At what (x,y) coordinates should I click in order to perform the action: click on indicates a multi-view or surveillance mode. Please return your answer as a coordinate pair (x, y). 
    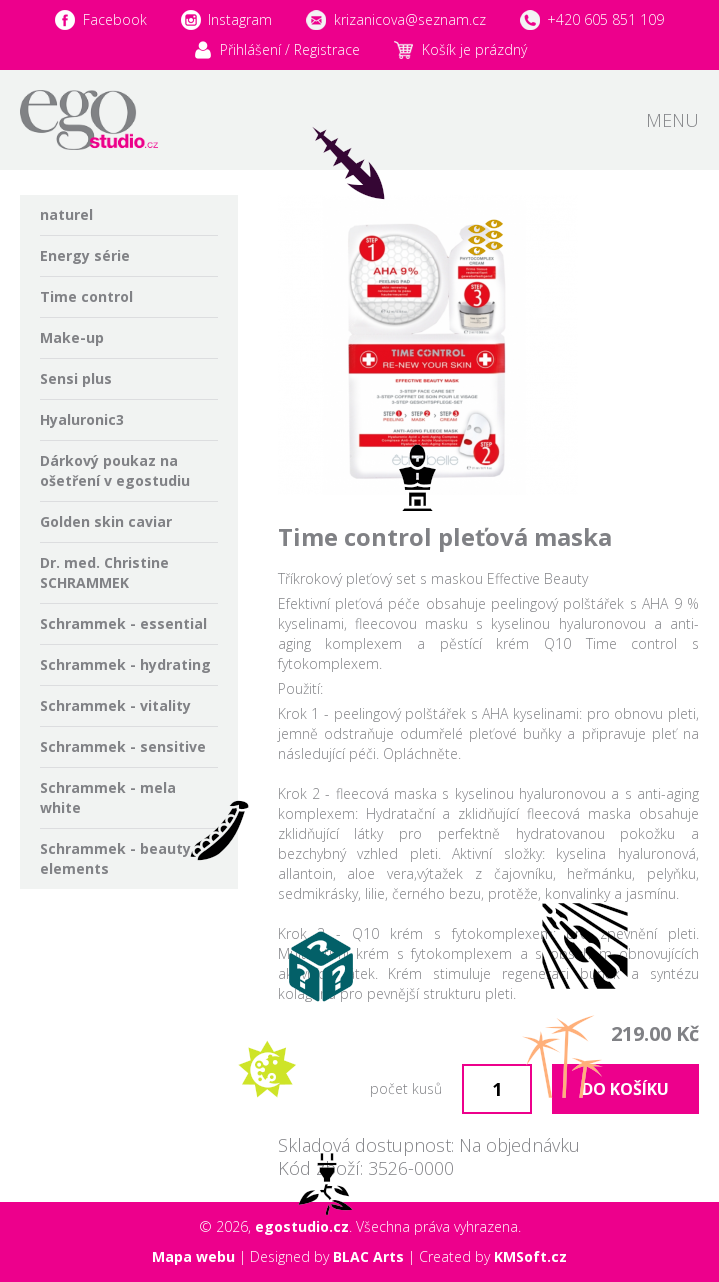
    Looking at the image, I should click on (485, 237).